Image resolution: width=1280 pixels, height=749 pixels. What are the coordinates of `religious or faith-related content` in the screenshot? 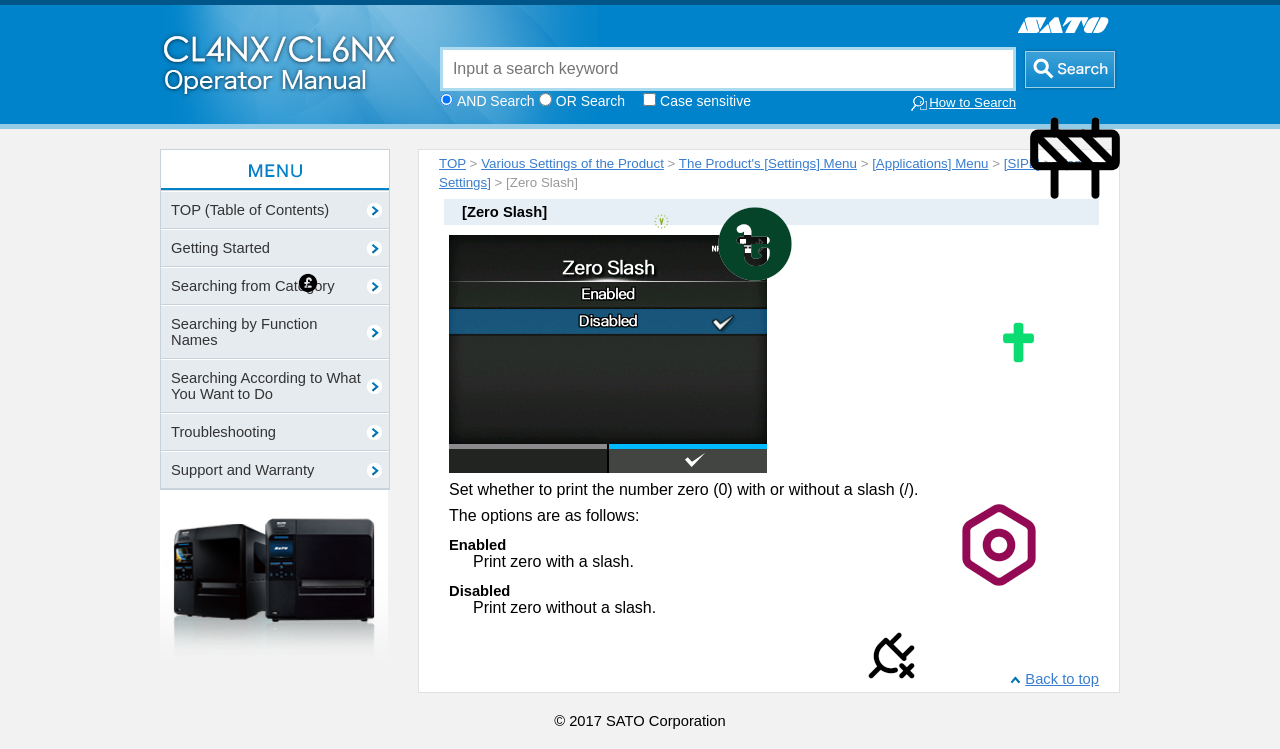 It's located at (1018, 342).